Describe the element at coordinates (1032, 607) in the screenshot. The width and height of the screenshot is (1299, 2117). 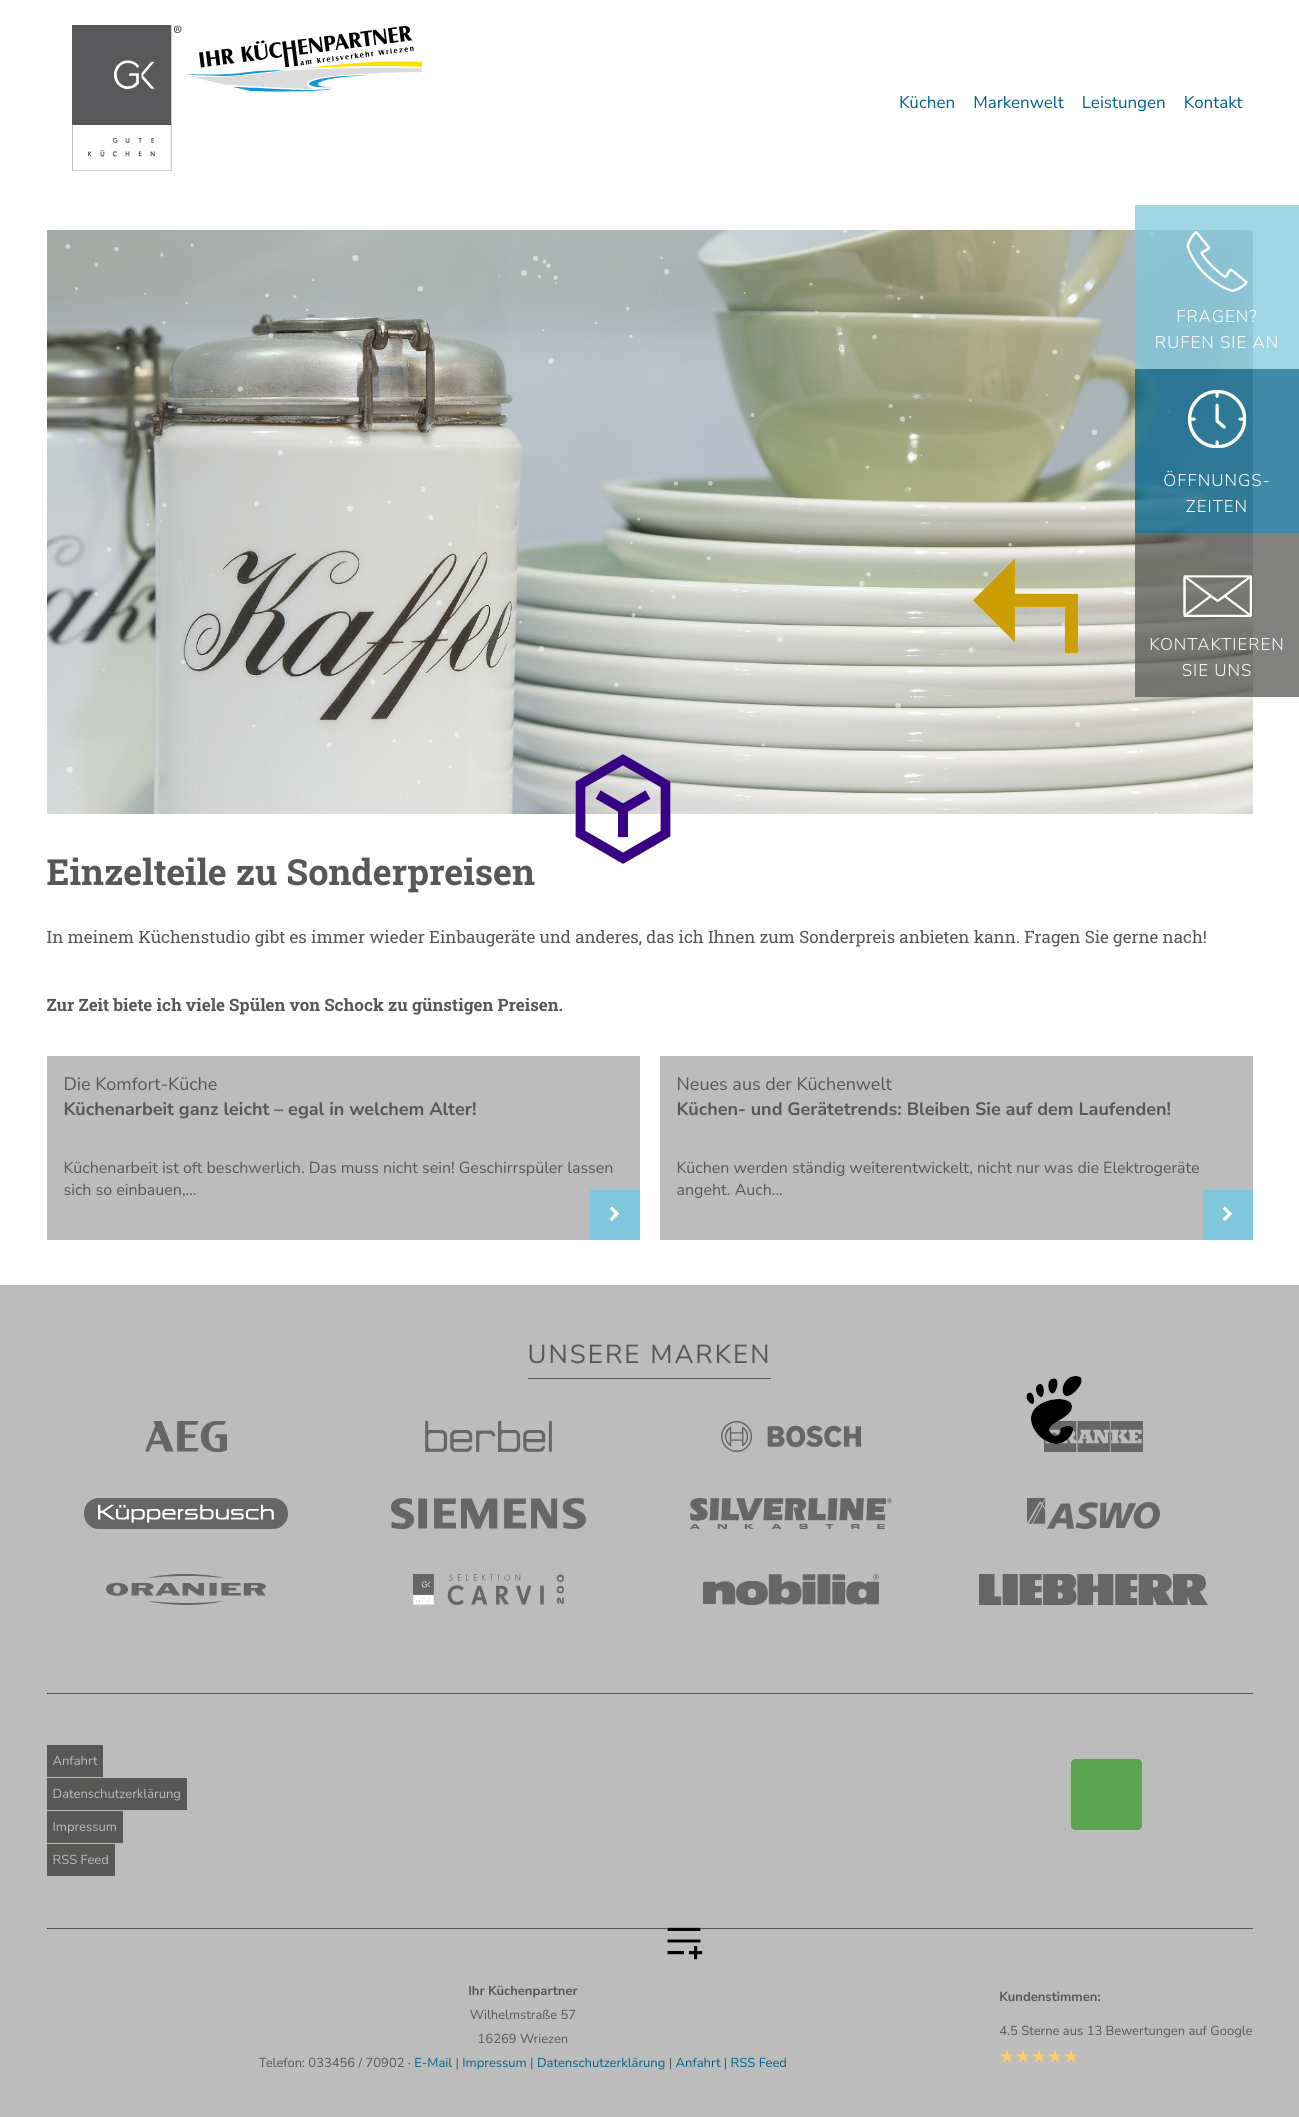
I see `reply to a message` at that location.